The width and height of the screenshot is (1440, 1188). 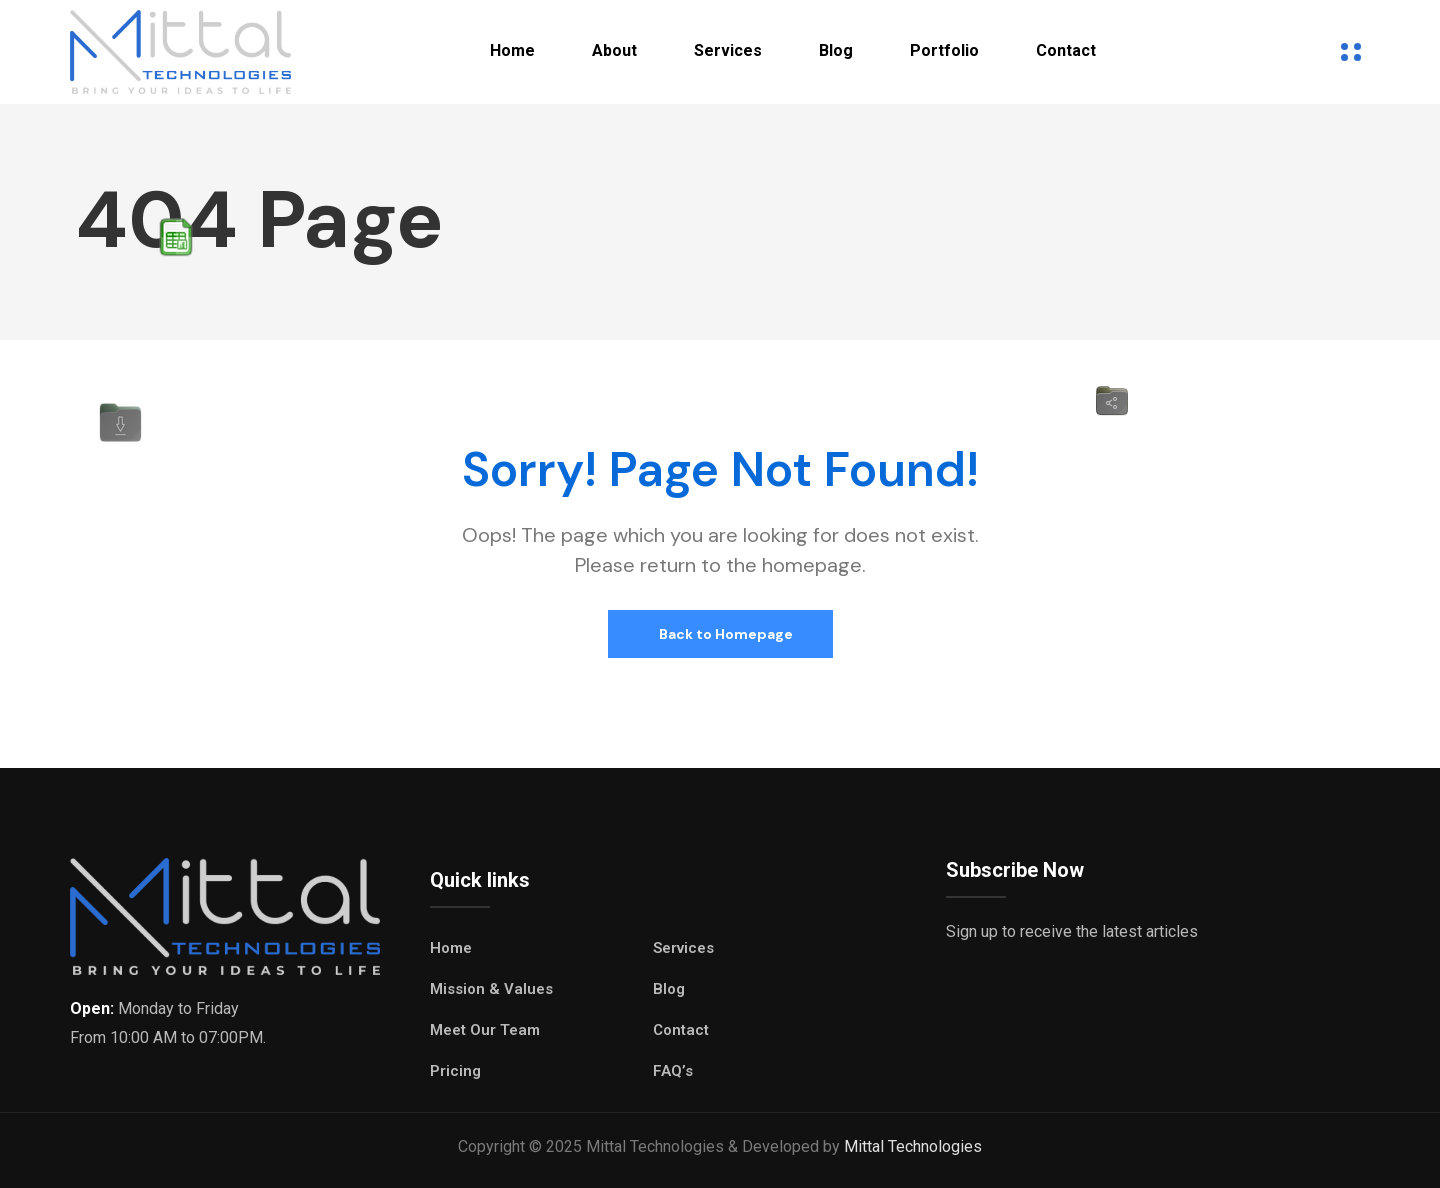 I want to click on open public shared folder, so click(x=1112, y=400).